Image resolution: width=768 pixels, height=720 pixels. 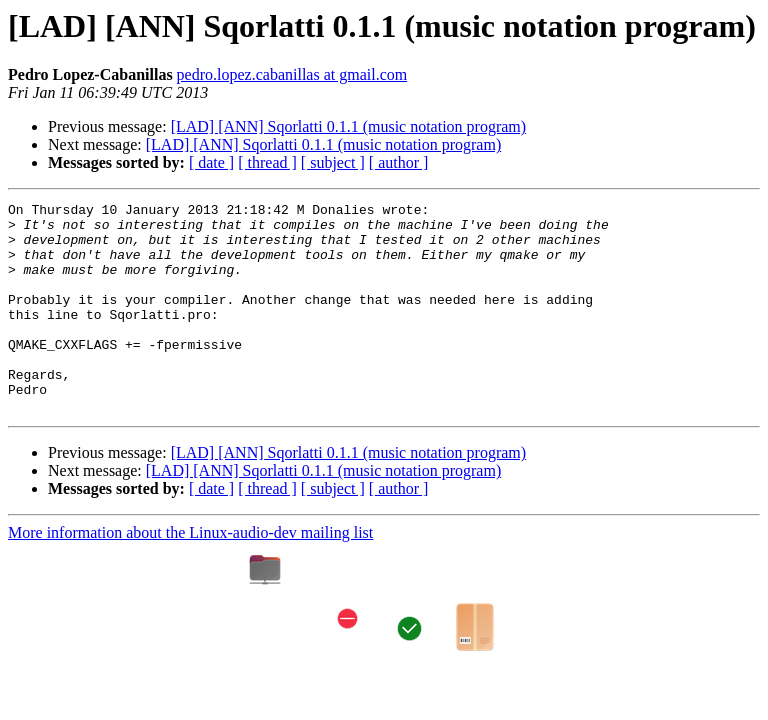 I want to click on a software package or archive file, so click(x=475, y=627).